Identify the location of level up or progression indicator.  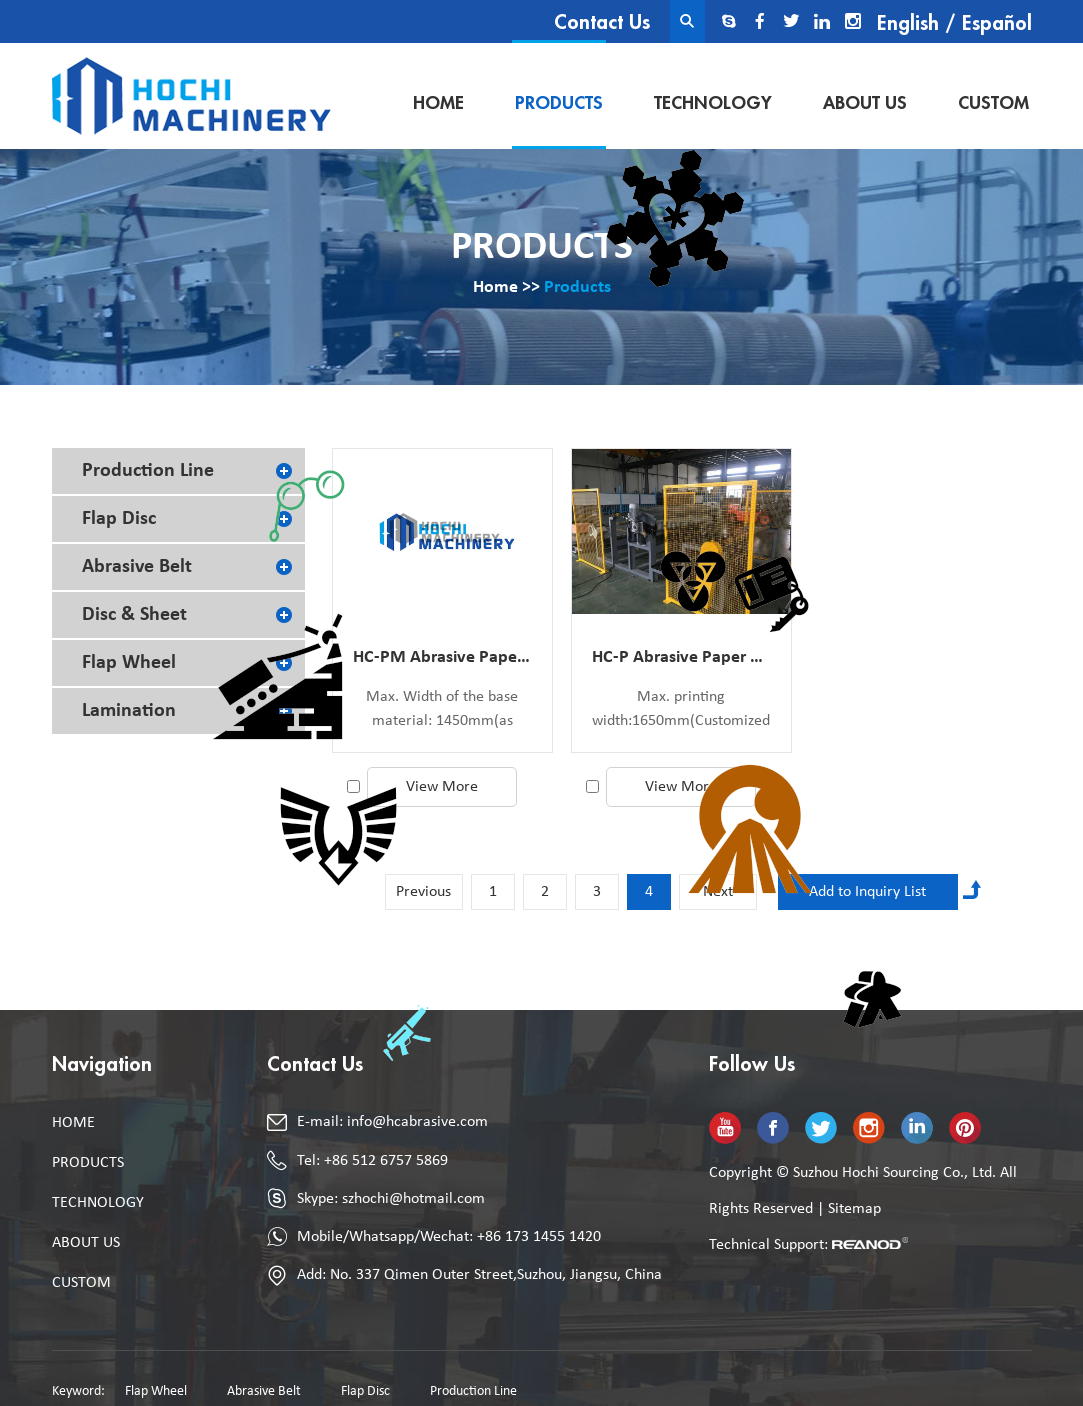
(279, 676).